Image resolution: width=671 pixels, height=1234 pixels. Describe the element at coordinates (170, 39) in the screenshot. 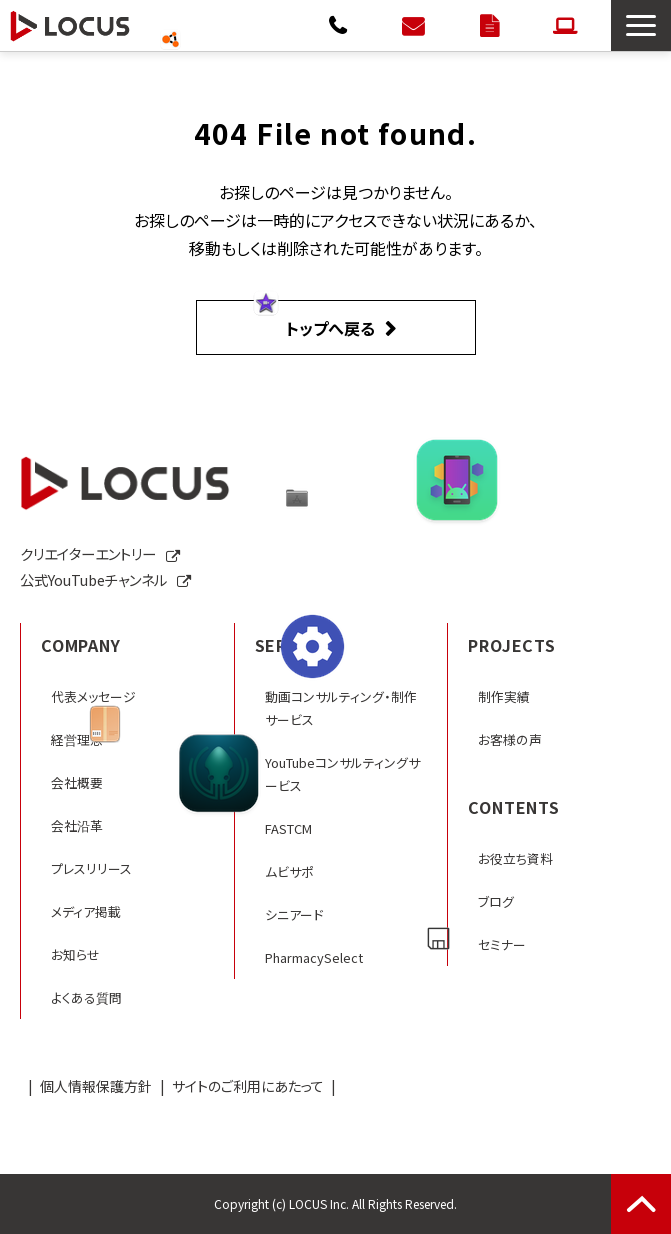

I see `launch BeamNG.drive vehicle simulation game` at that location.